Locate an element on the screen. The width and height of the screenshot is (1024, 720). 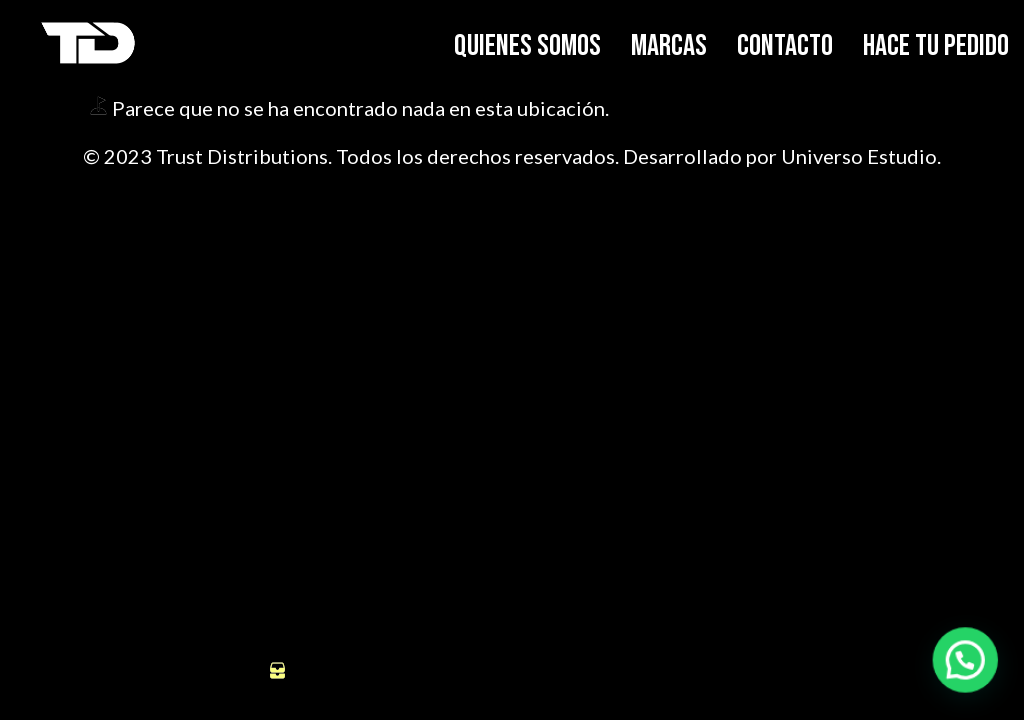
view golf course or club information is located at coordinates (98, 105).